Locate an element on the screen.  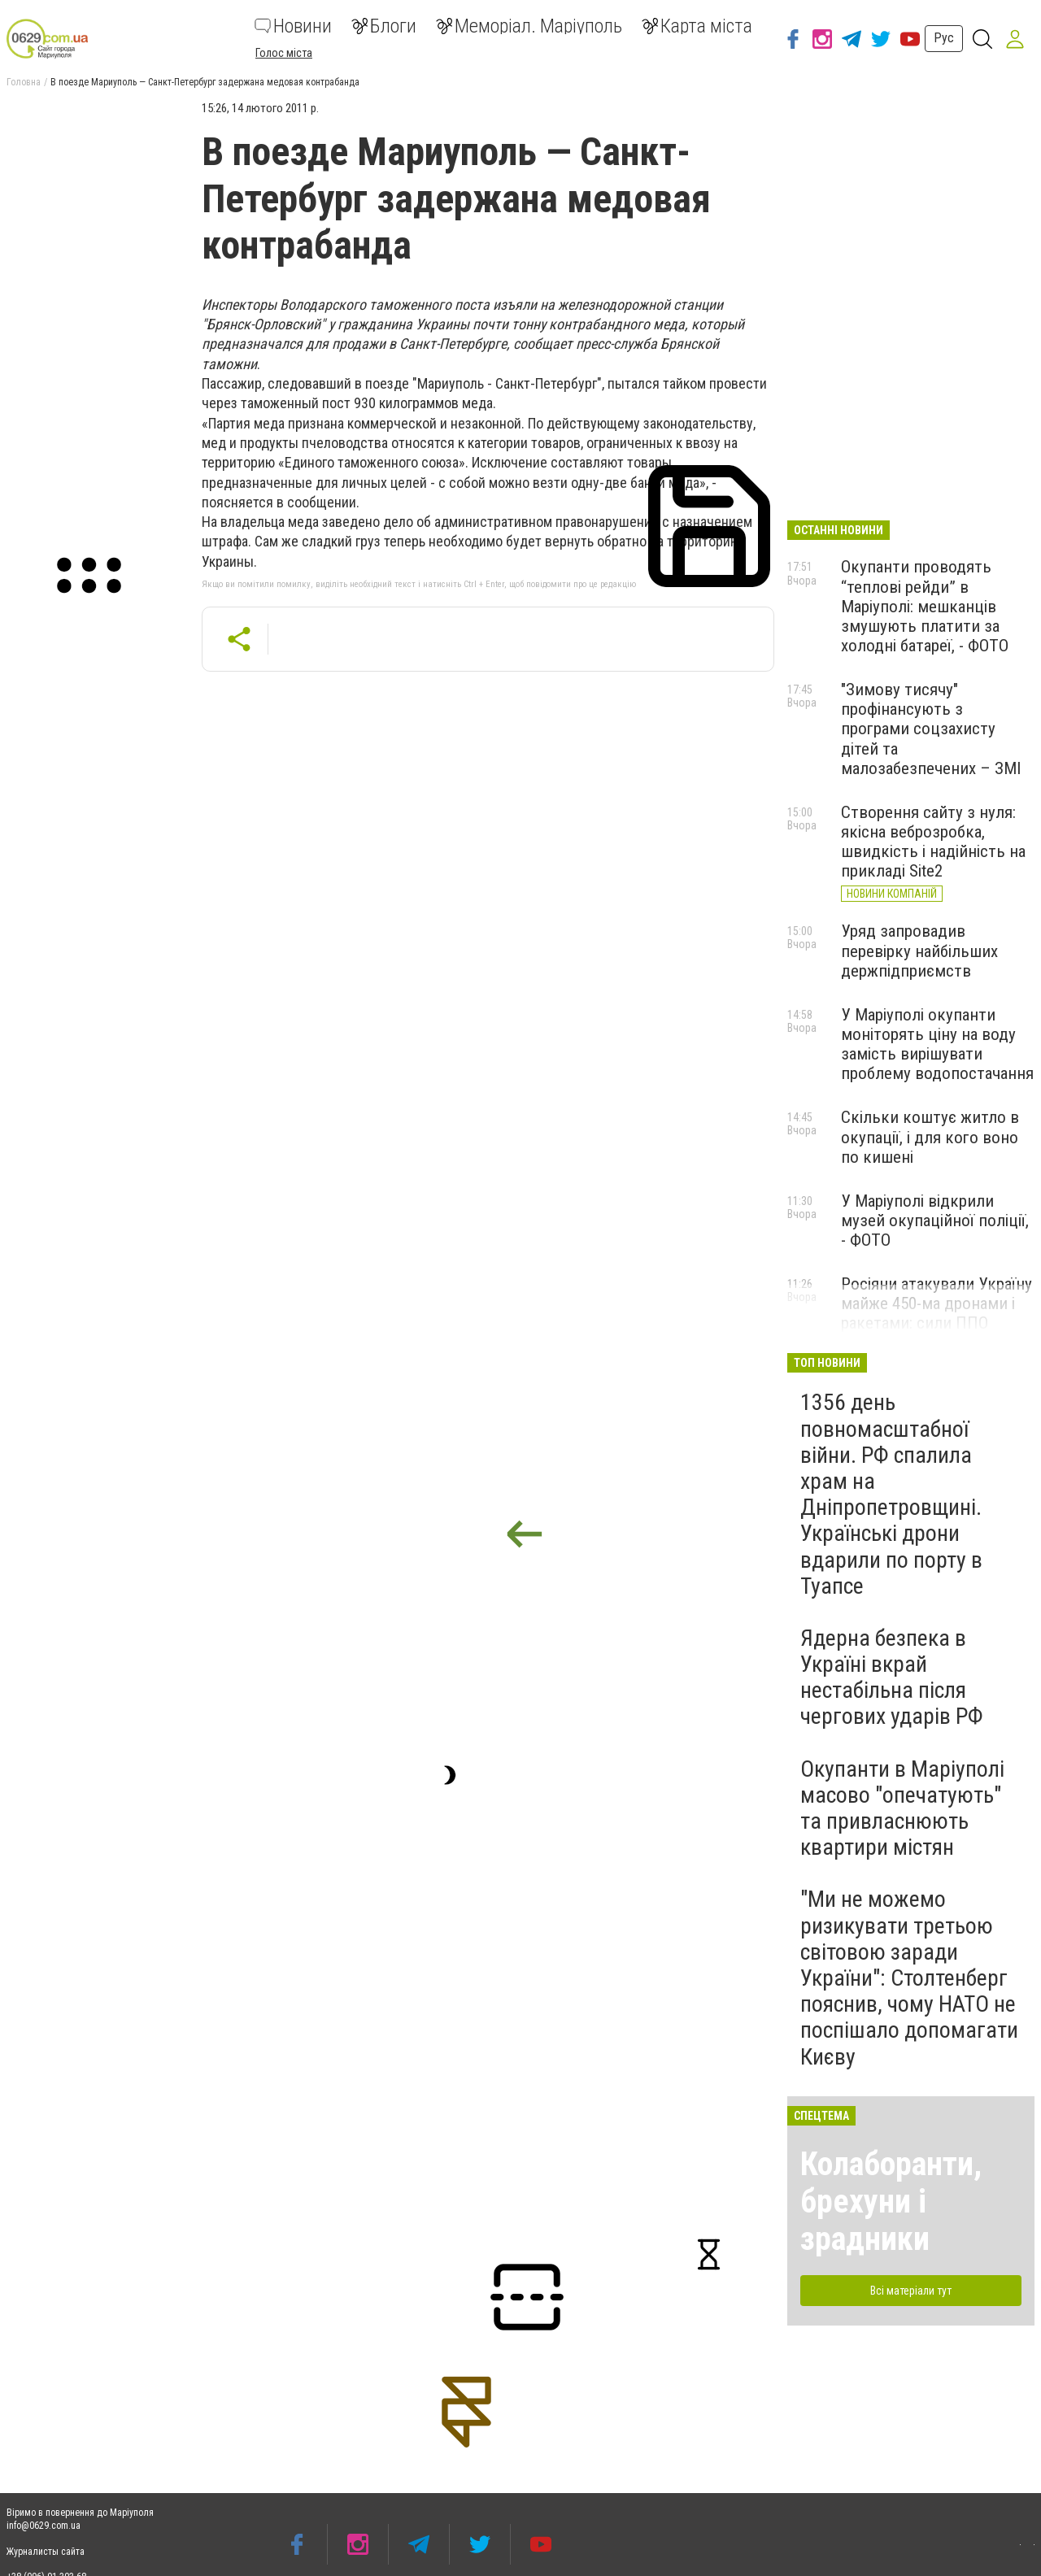
drag to reorder or rearrange items is located at coordinates (89, 575).